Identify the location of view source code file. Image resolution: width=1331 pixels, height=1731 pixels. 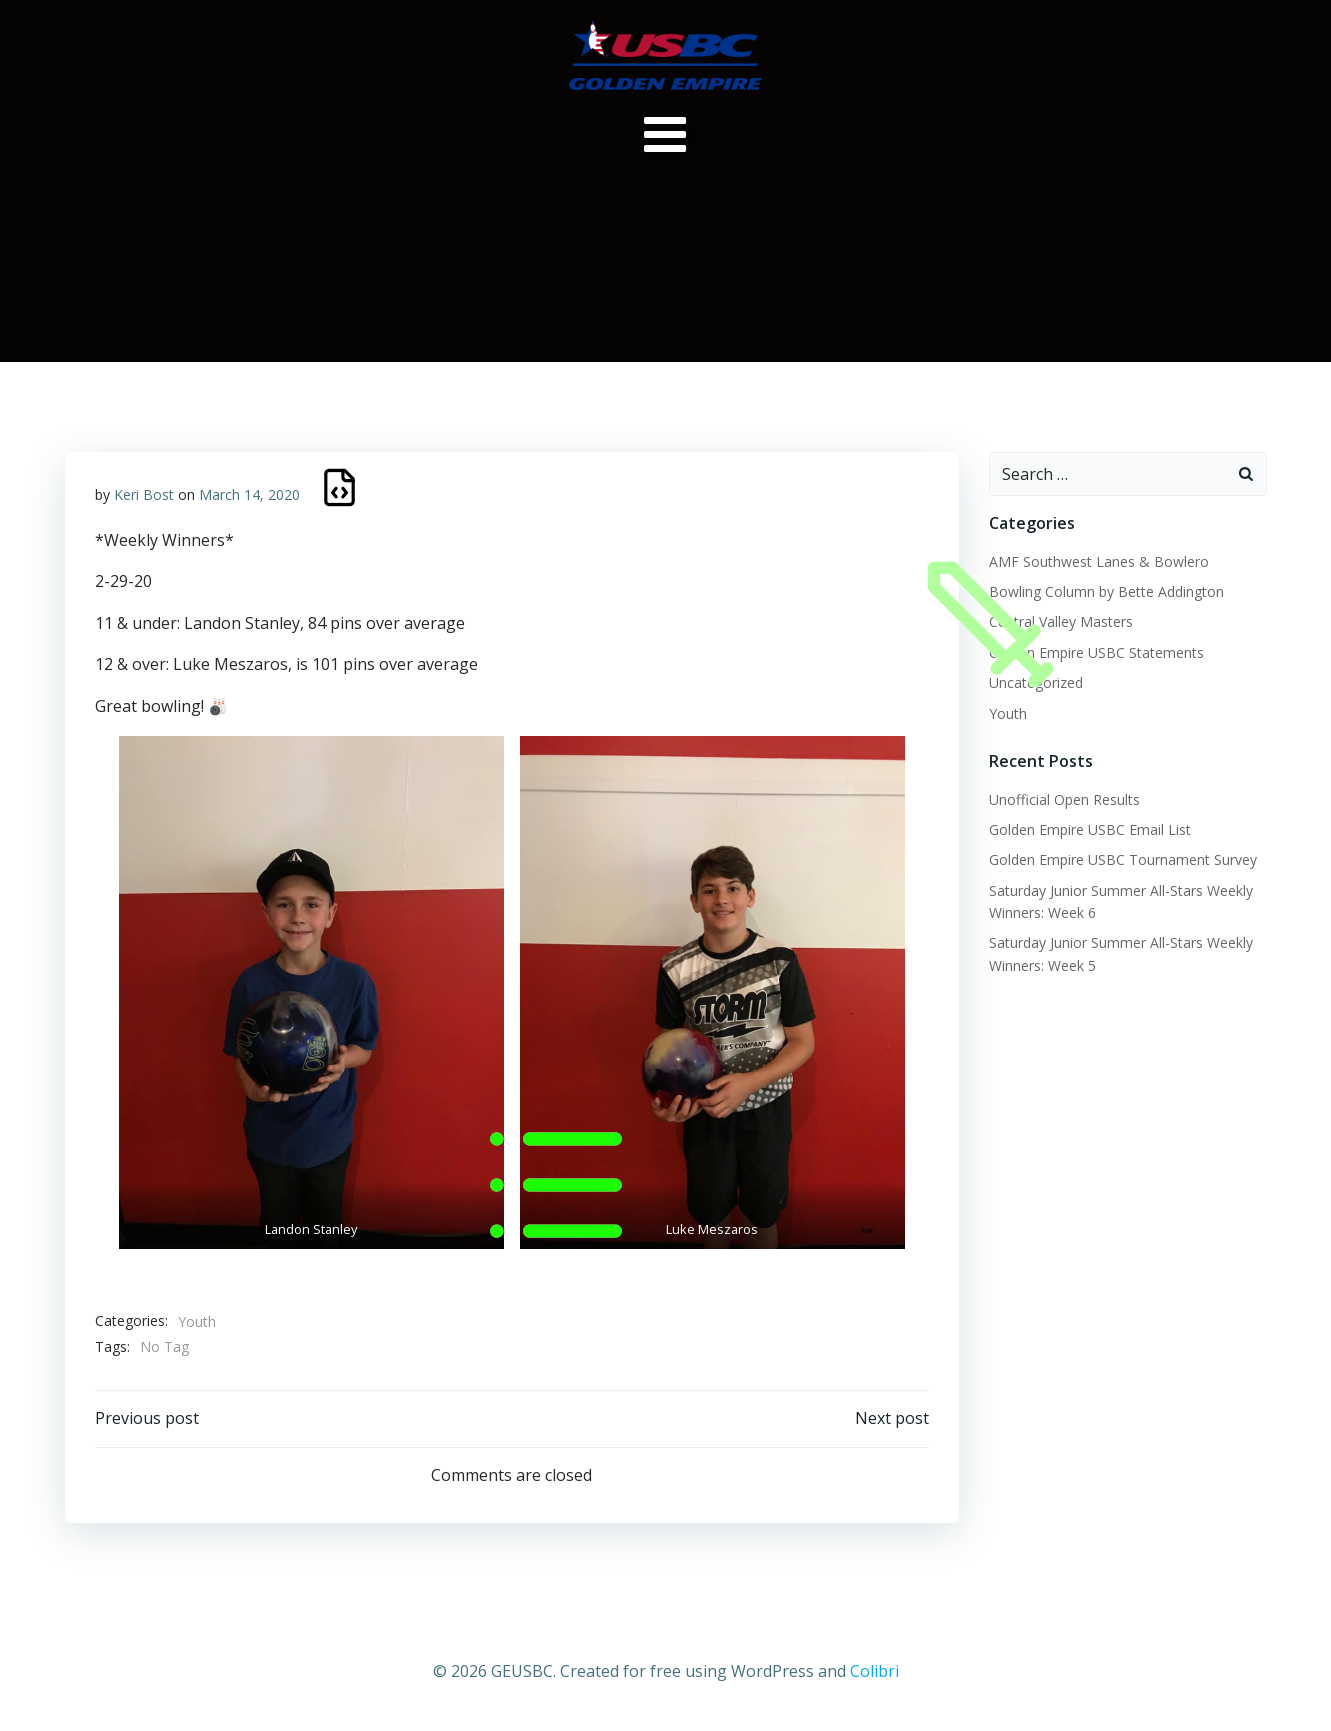
(339, 487).